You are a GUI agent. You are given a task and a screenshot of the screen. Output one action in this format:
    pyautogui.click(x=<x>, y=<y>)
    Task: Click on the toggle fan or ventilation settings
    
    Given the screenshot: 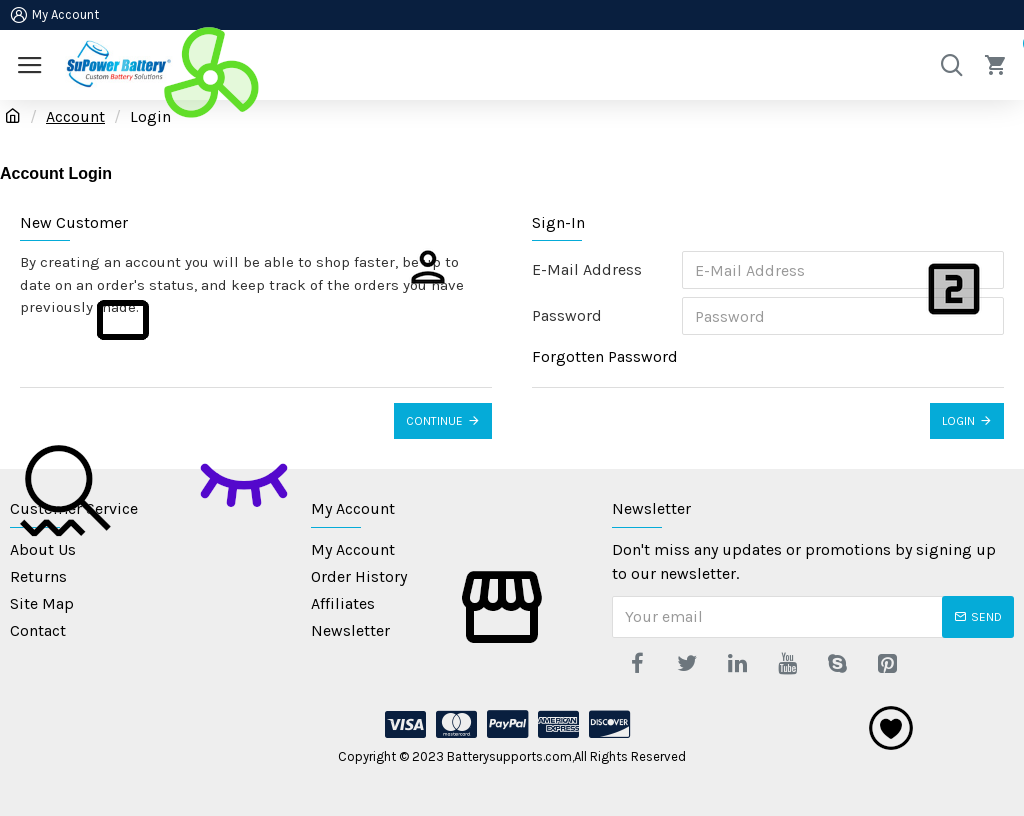 What is the action you would take?
    pyautogui.click(x=210, y=77)
    